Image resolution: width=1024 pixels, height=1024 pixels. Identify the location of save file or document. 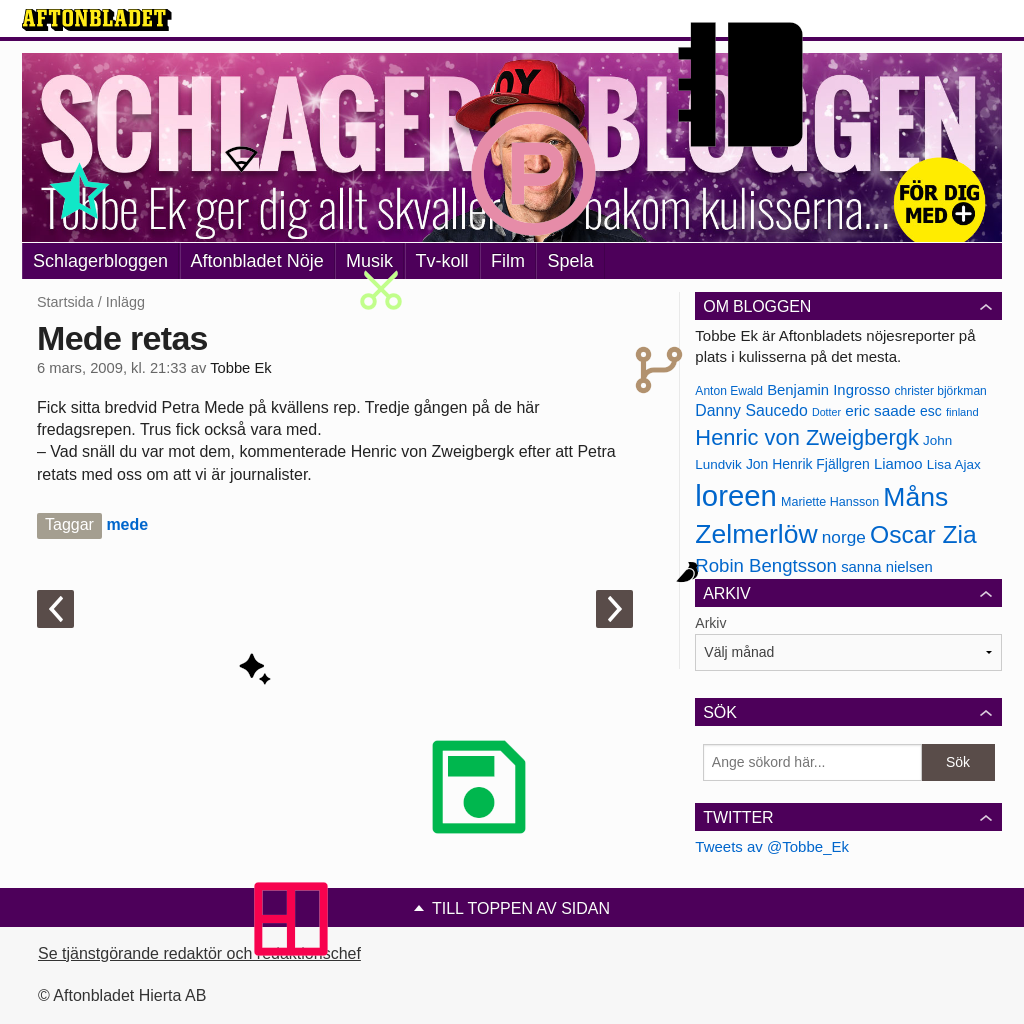
(479, 787).